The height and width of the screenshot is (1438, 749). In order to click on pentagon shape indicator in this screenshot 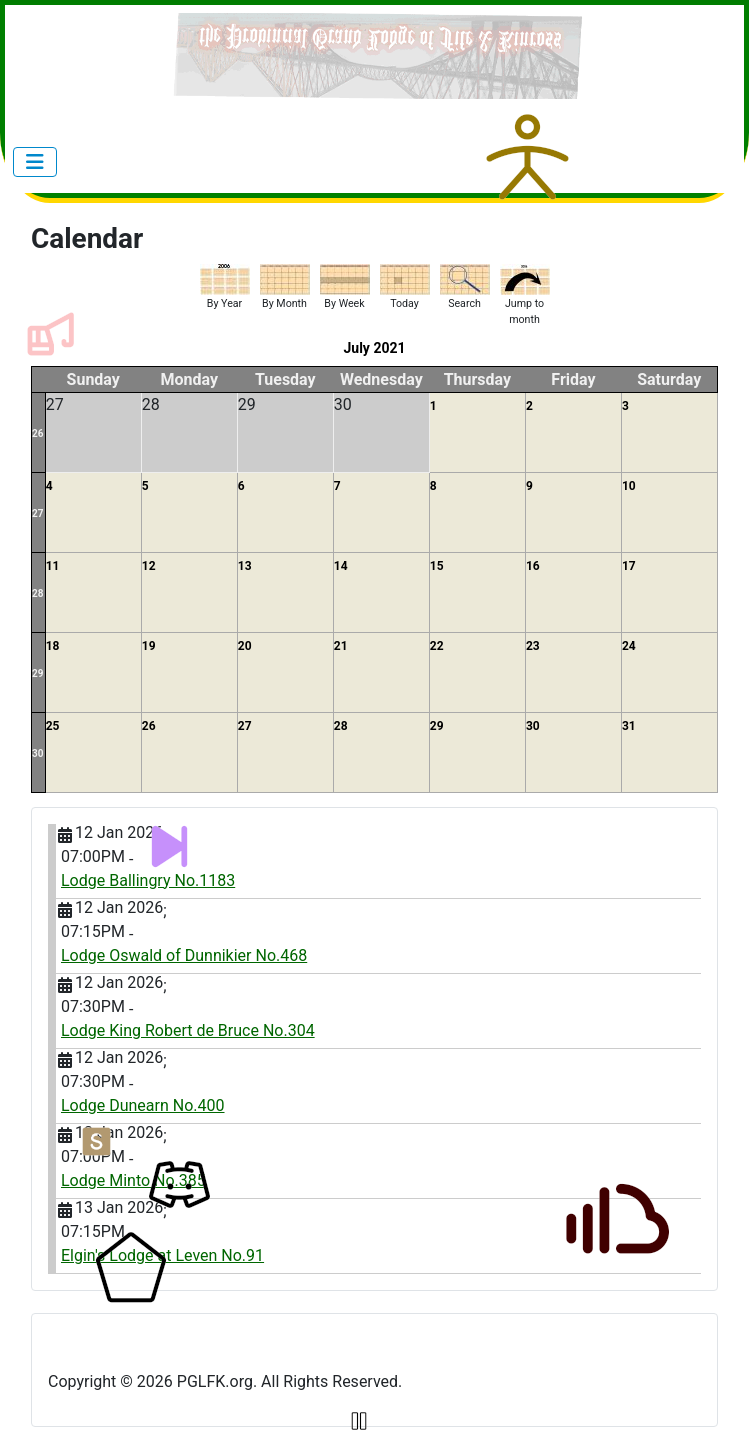, I will do `click(131, 1270)`.